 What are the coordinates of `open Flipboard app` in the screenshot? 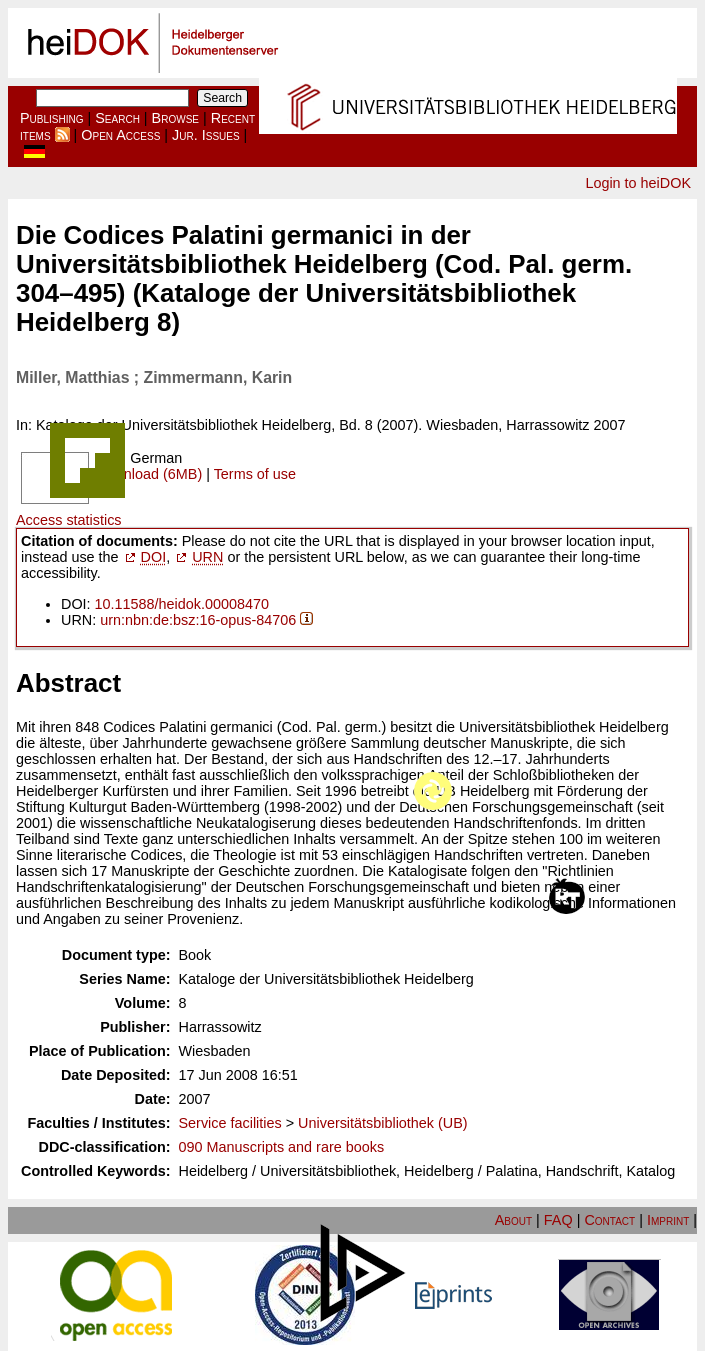 It's located at (87, 460).